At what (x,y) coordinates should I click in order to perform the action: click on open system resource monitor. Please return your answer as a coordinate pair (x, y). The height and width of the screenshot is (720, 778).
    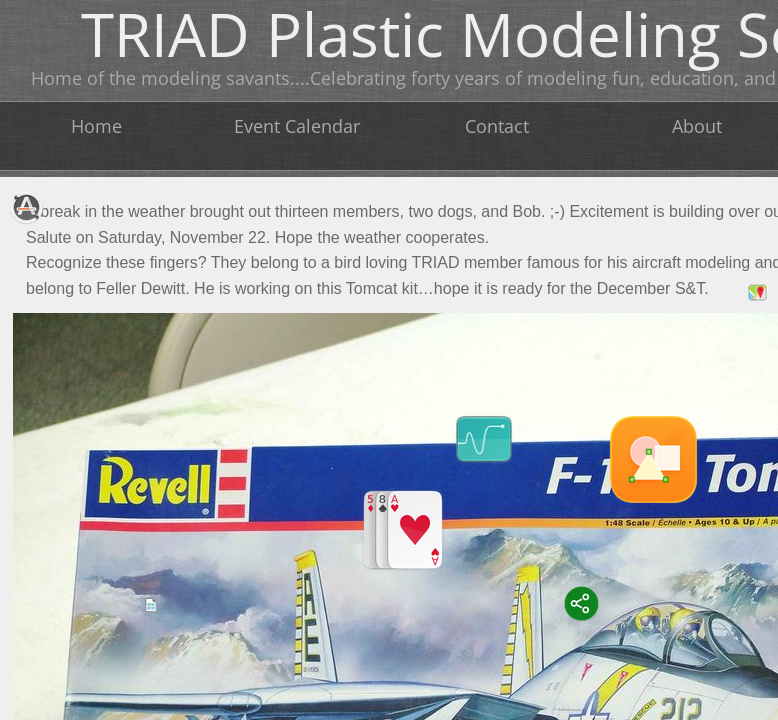
    Looking at the image, I should click on (484, 439).